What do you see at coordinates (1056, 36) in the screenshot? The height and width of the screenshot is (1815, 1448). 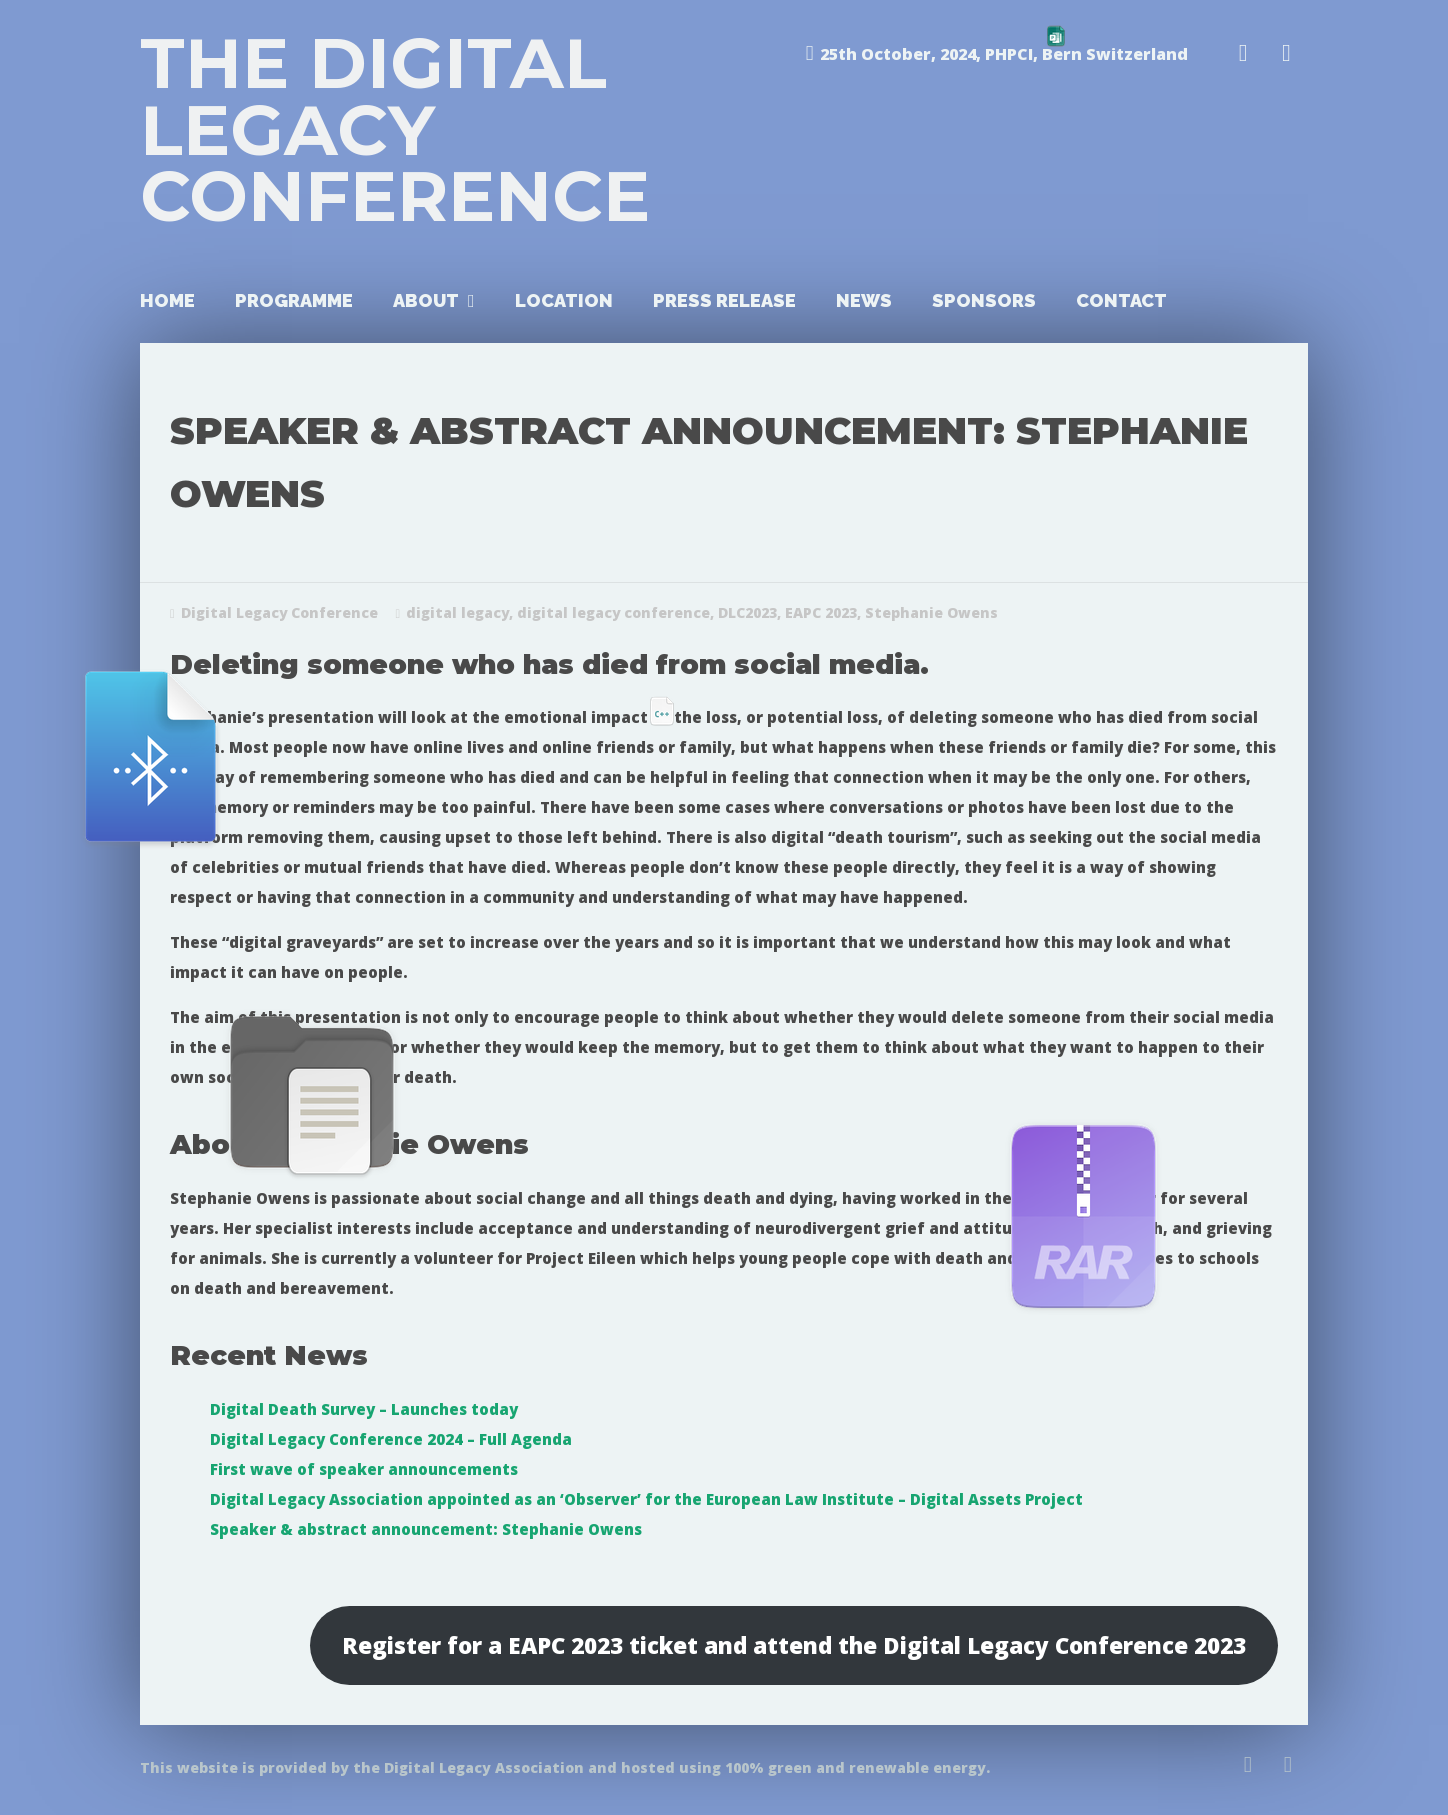 I see `a microsoft publisher document file` at bounding box center [1056, 36].